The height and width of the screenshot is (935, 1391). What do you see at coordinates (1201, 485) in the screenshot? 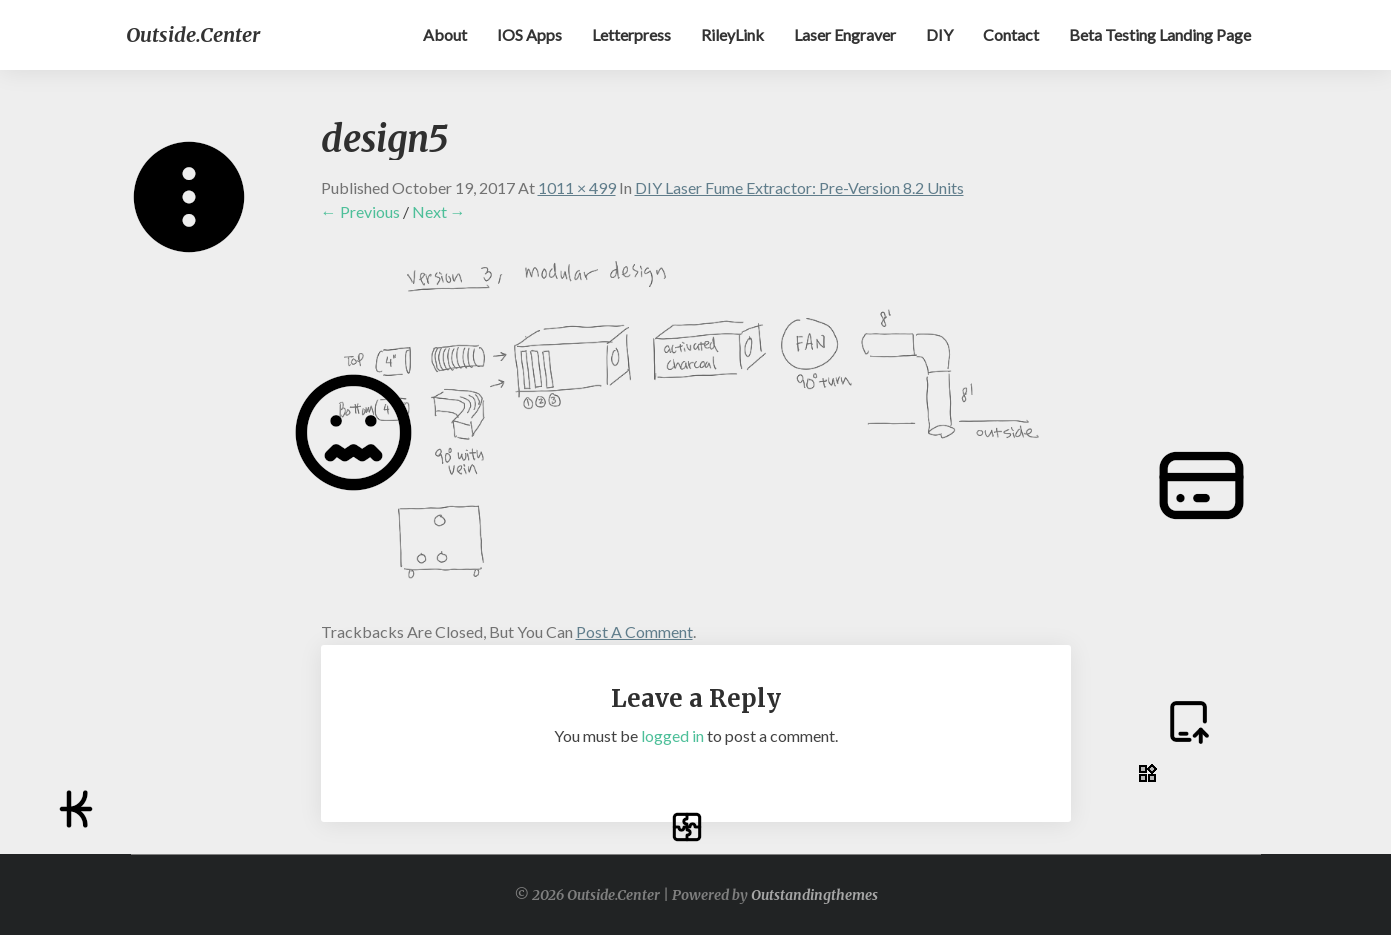
I see `manage payment methods` at bounding box center [1201, 485].